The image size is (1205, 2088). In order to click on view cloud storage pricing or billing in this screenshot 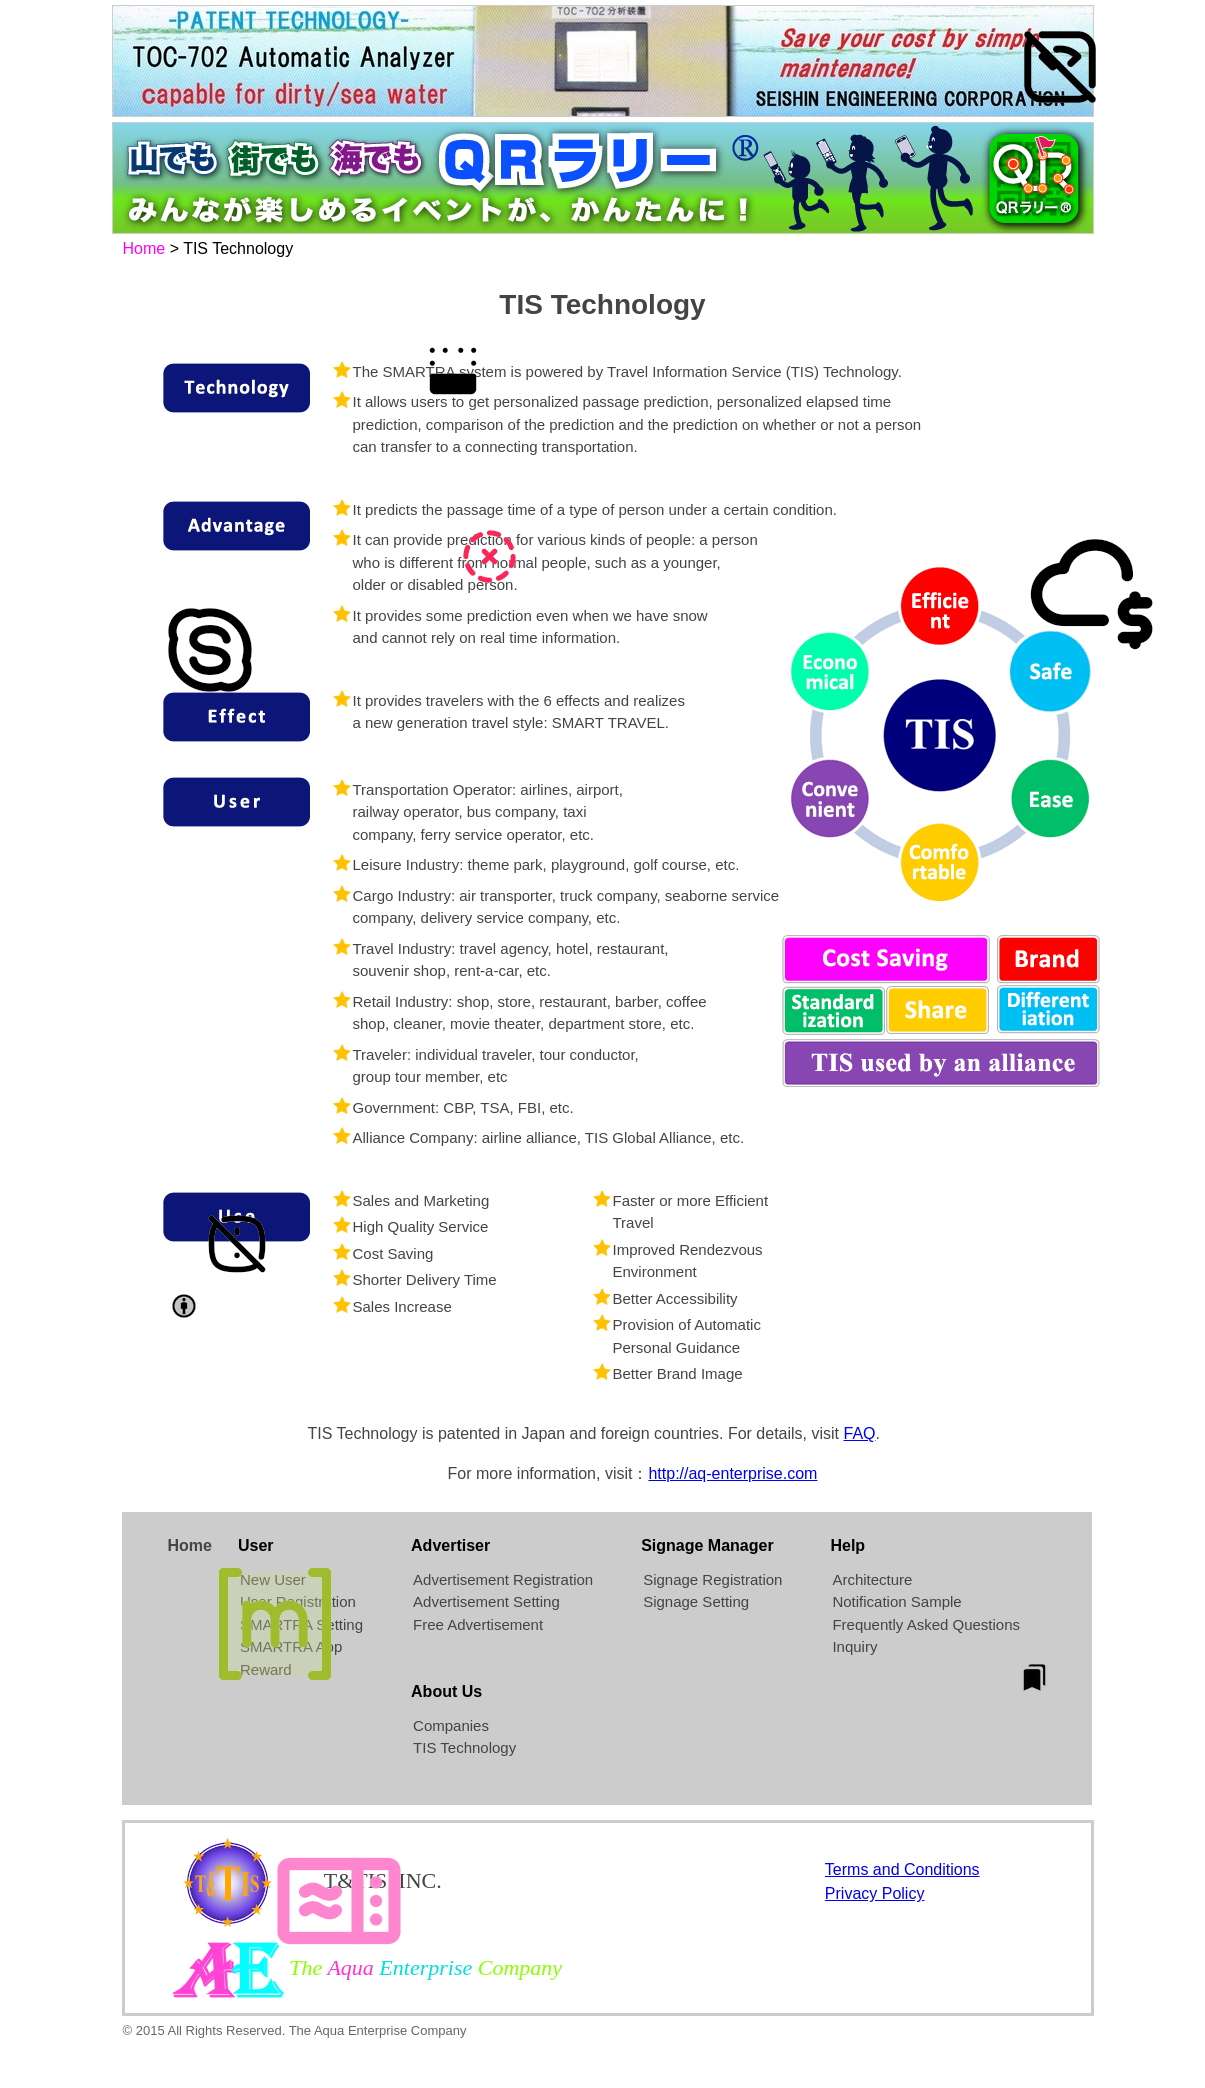, I will do `click(1094, 585)`.